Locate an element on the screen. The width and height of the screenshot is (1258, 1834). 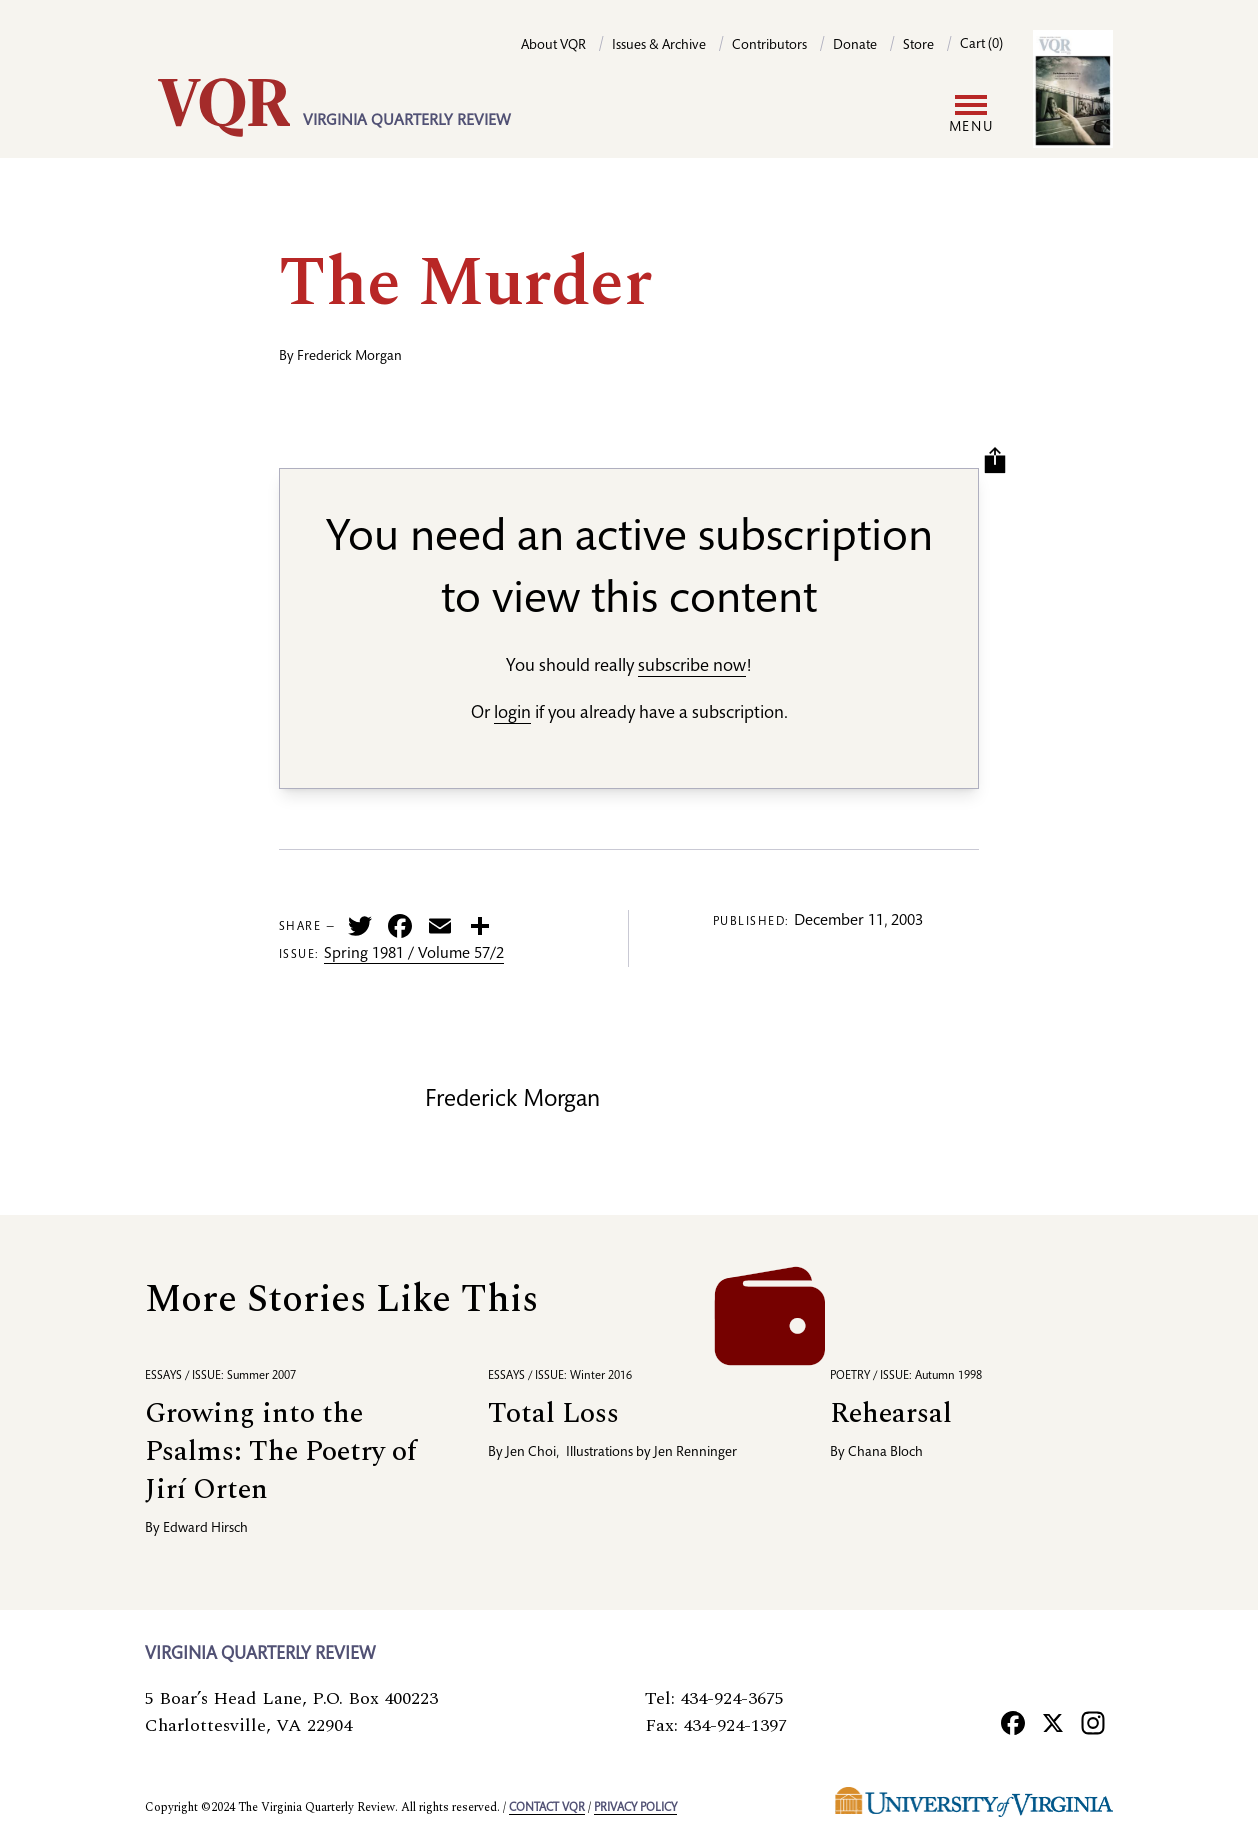
share this content is located at coordinates (995, 460).